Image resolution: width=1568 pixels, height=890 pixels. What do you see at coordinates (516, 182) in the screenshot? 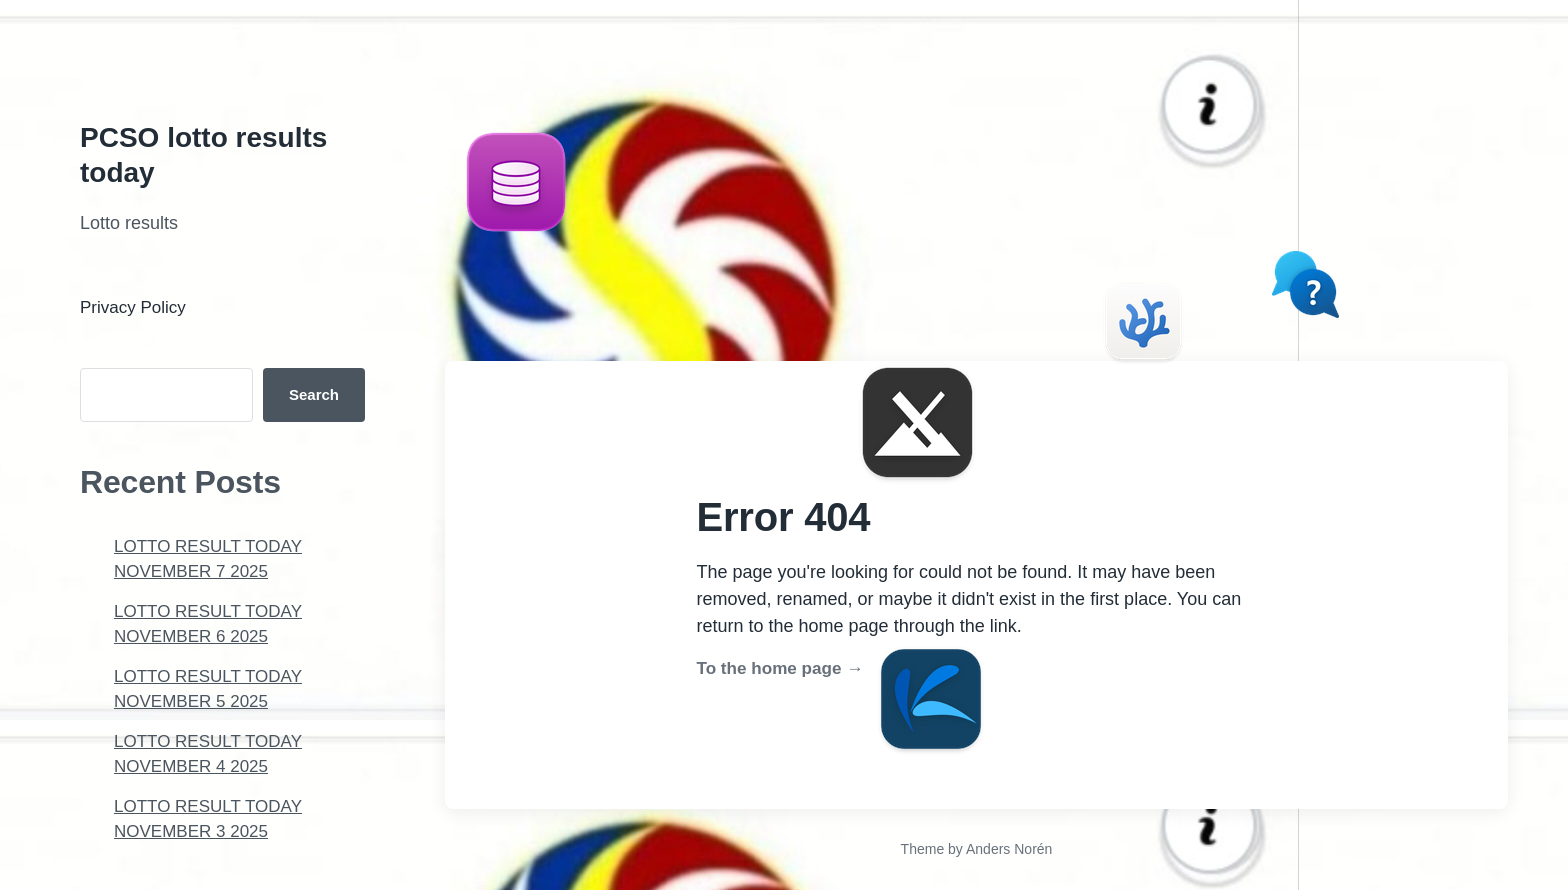
I see `open LibreOffice Base database application` at bounding box center [516, 182].